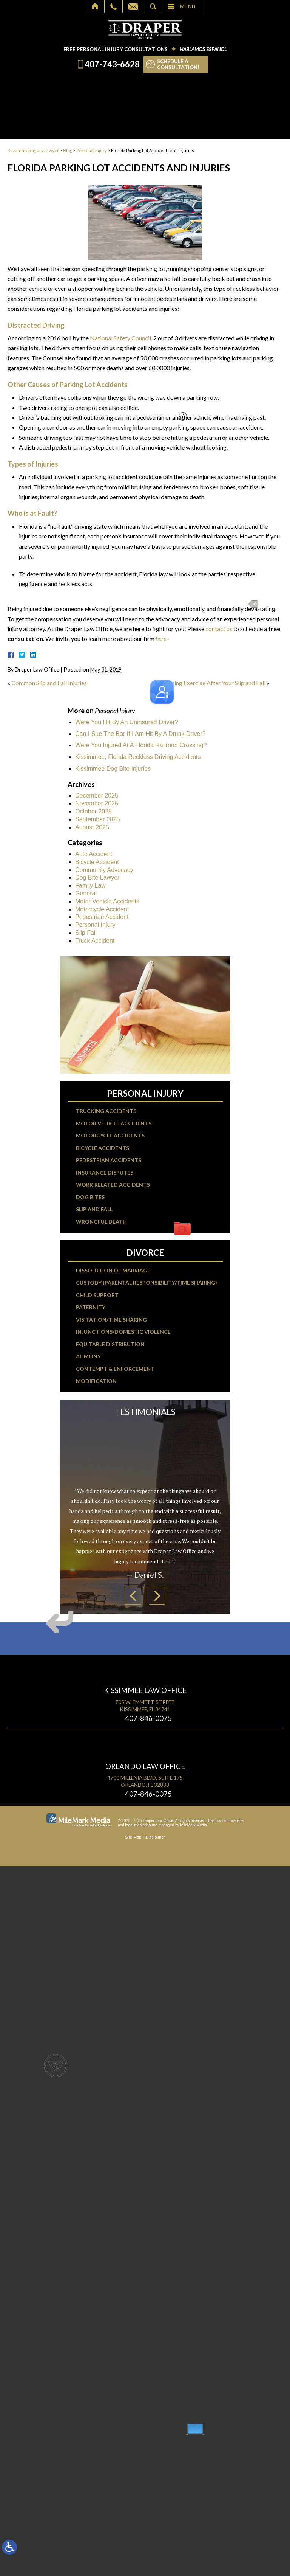  Describe the element at coordinates (162, 692) in the screenshot. I see `manage connected online accounts` at that location.